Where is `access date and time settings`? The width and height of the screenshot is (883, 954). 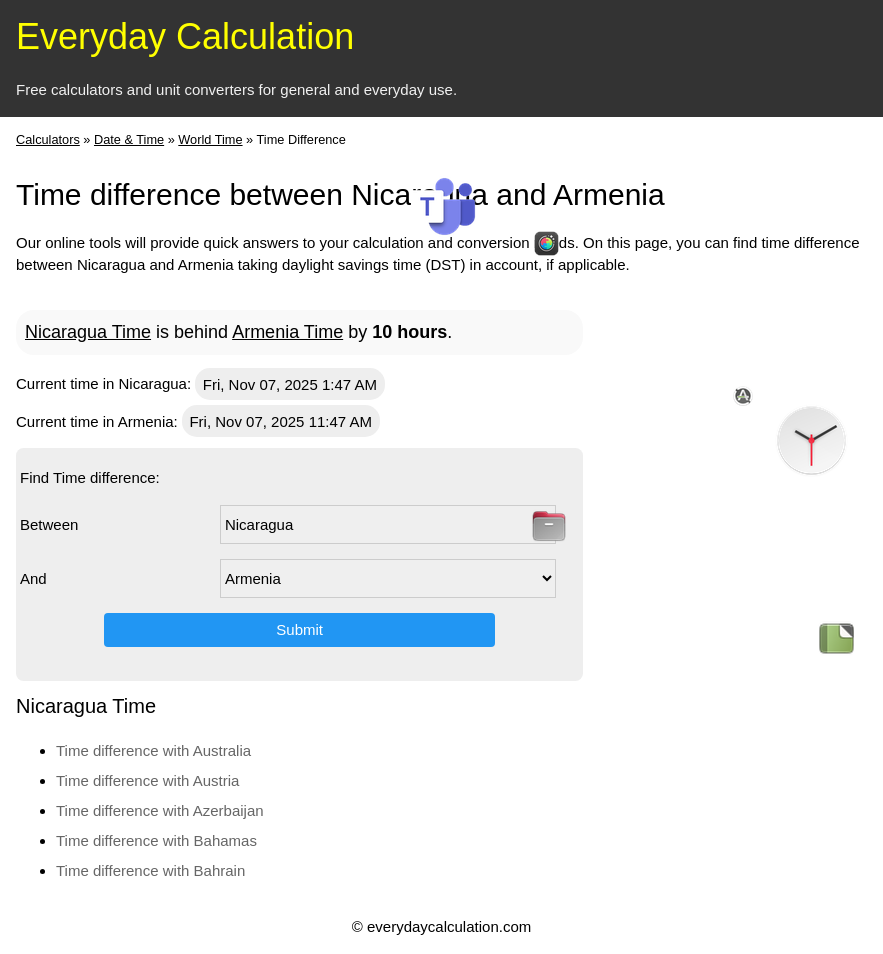 access date and time settings is located at coordinates (811, 440).